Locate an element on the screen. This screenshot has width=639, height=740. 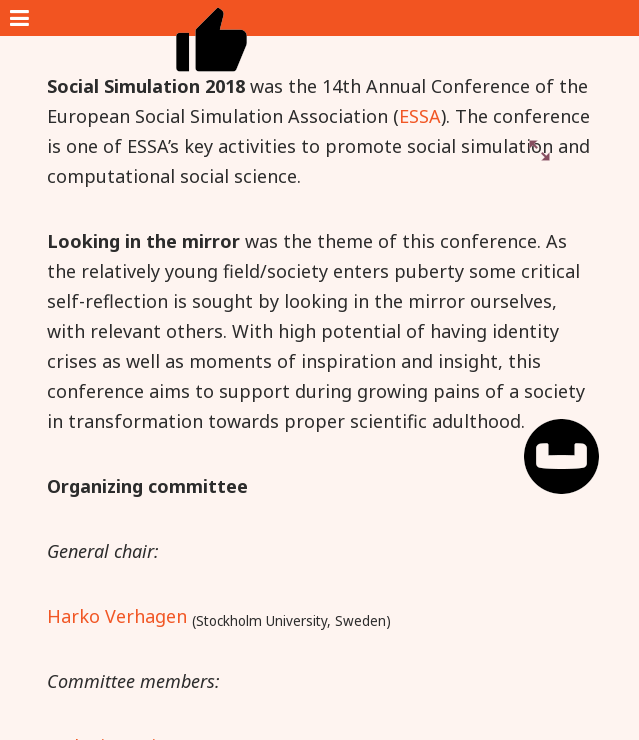
expand content to fullscreen is located at coordinates (539, 150).